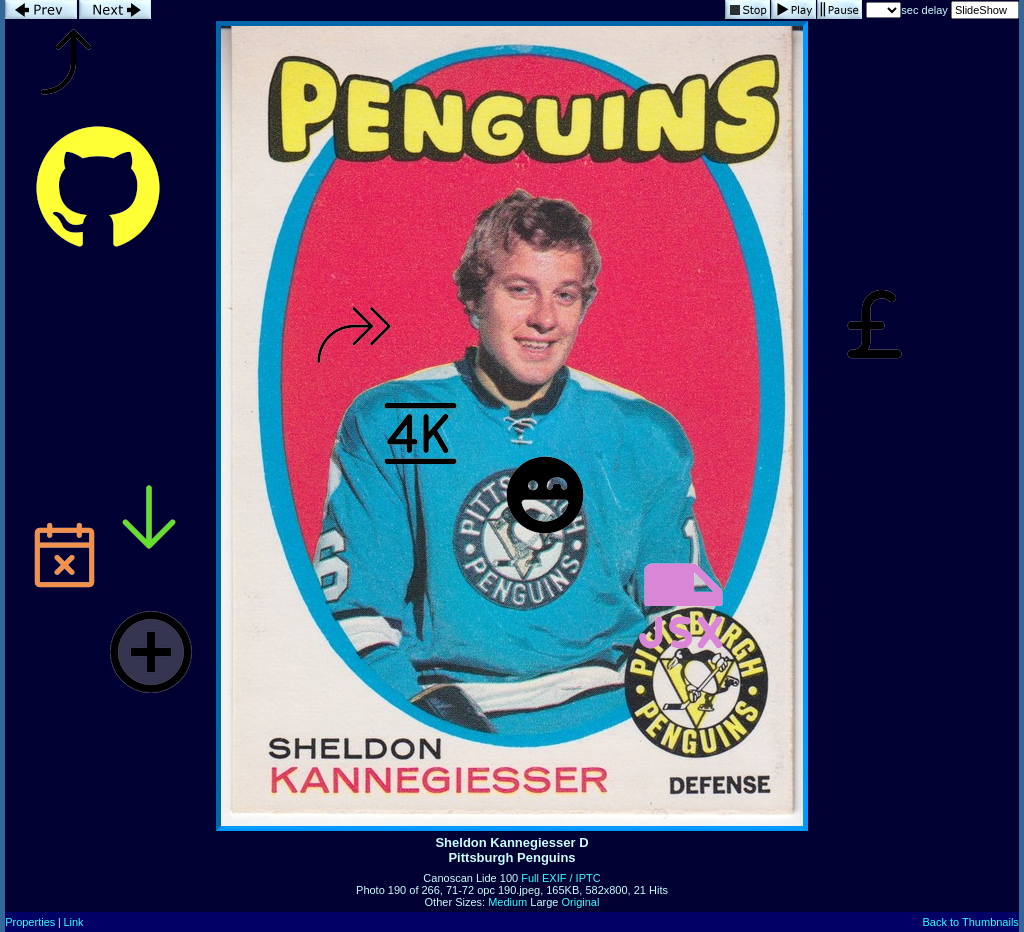 The width and height of the screenshot is (1024, 932). Describe the element at coordinates (877, 325) in the screenshot. I see `british pound sterling currency symbol` at that location.